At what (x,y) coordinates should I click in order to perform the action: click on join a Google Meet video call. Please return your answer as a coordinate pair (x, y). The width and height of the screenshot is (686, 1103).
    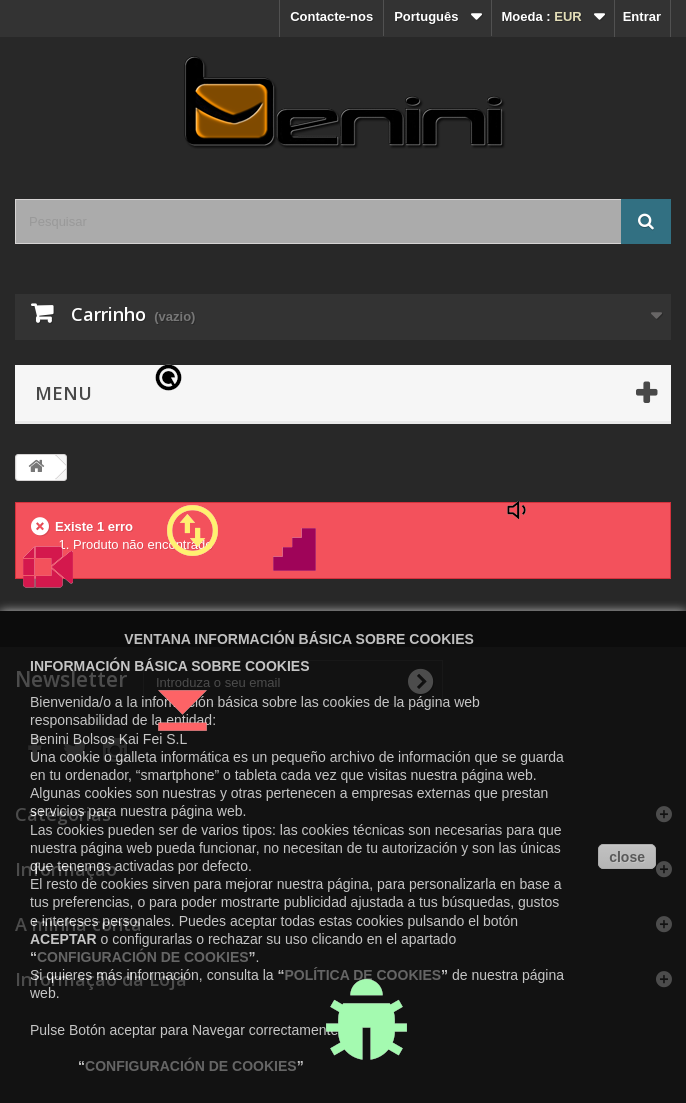
    Looking at the image, I should click on (48, 567).